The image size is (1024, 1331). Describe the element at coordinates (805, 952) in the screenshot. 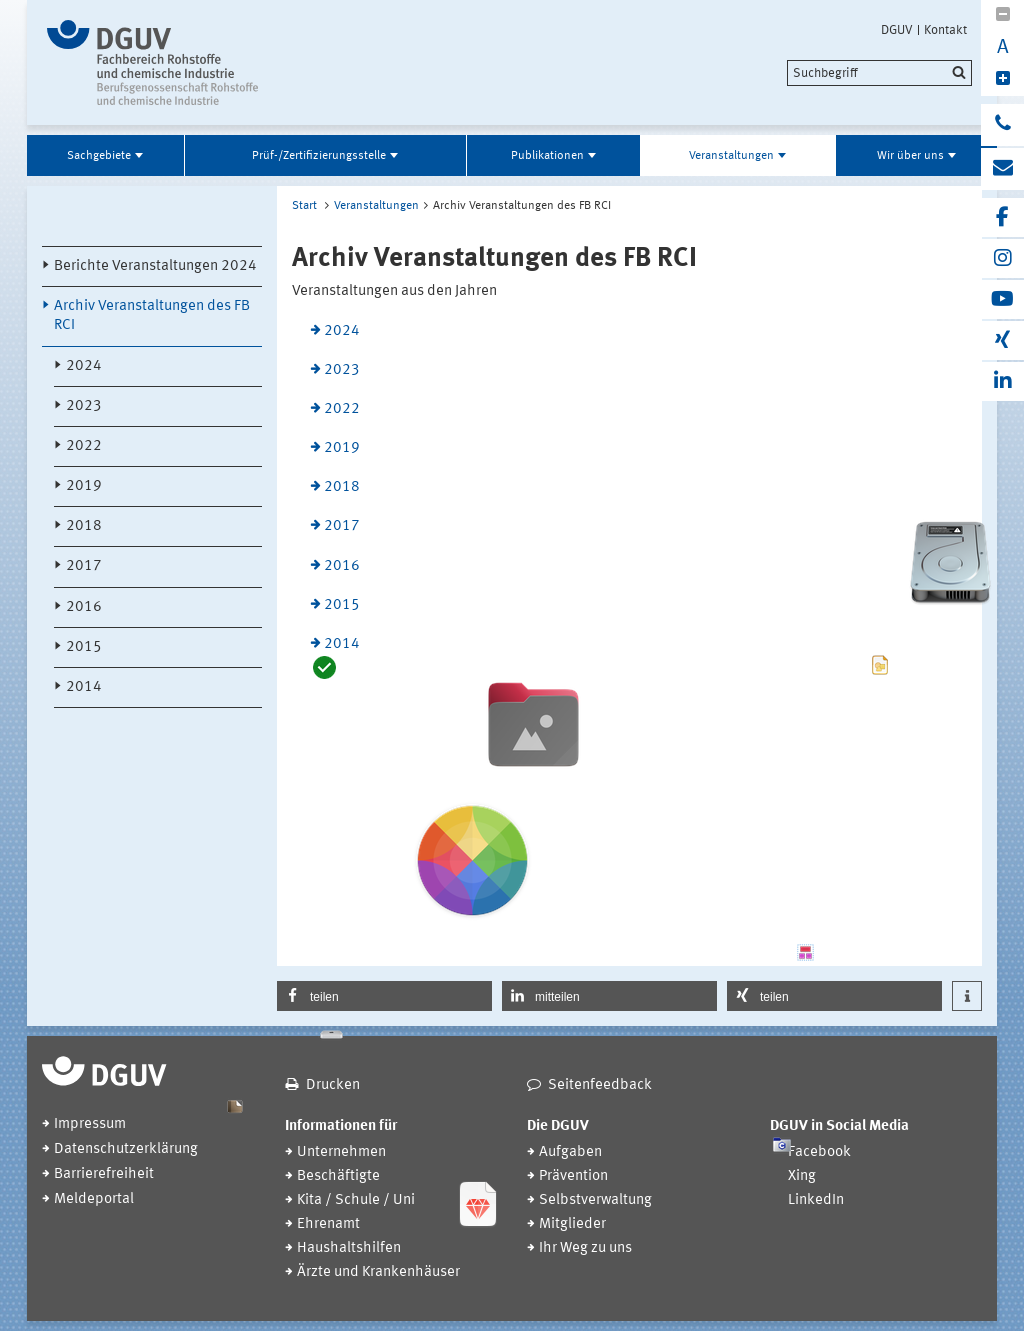

I see `select all items in the current view` at that location.